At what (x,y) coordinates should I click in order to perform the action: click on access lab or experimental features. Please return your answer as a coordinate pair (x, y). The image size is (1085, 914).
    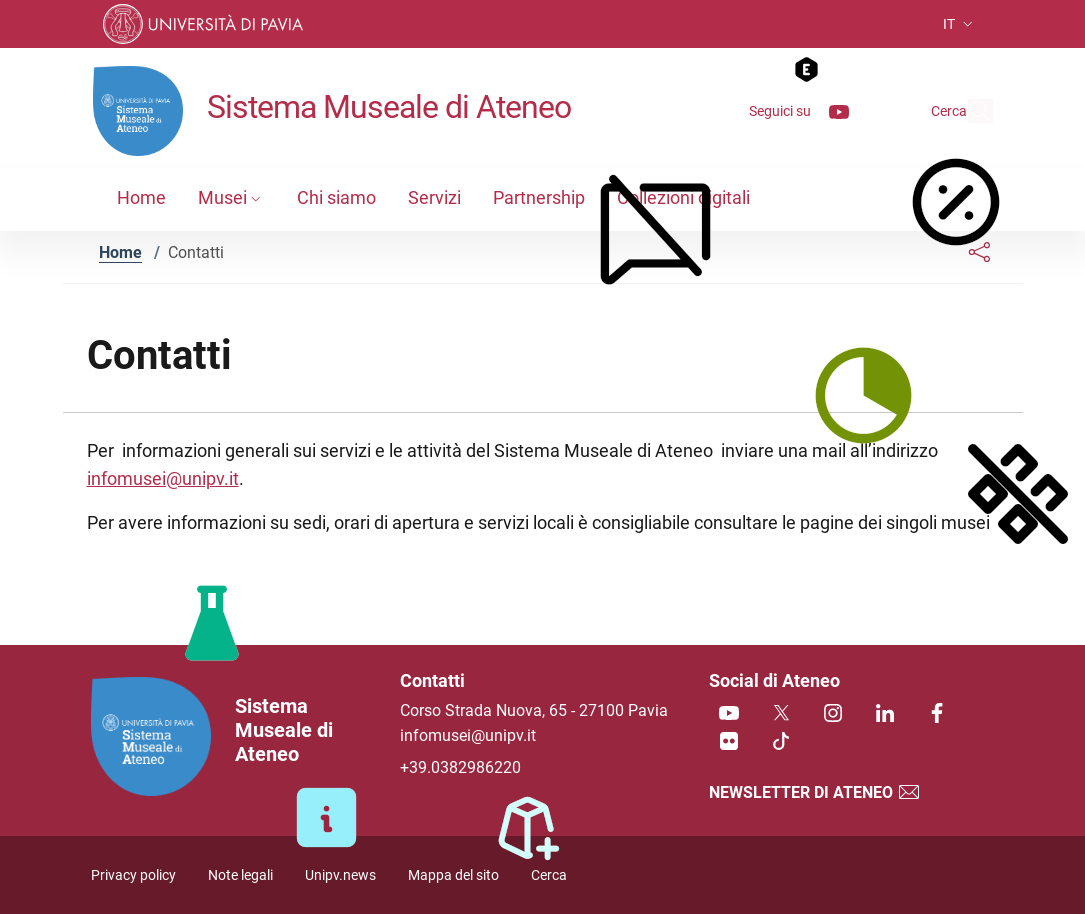
    Looking at the image, I should click on (212, 623).